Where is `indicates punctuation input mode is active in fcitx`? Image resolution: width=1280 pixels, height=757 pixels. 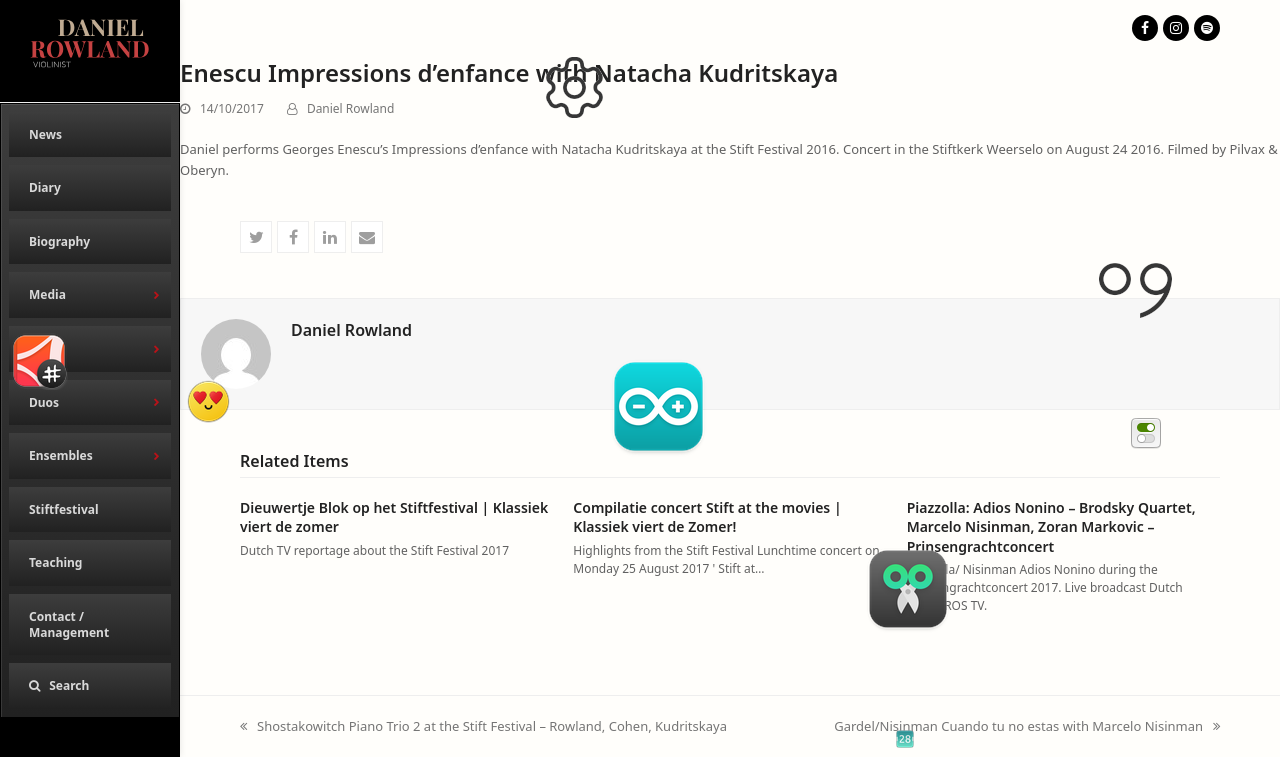 indicates punctuation input mode is active in fcitx is located at coordinates (1135, 290).